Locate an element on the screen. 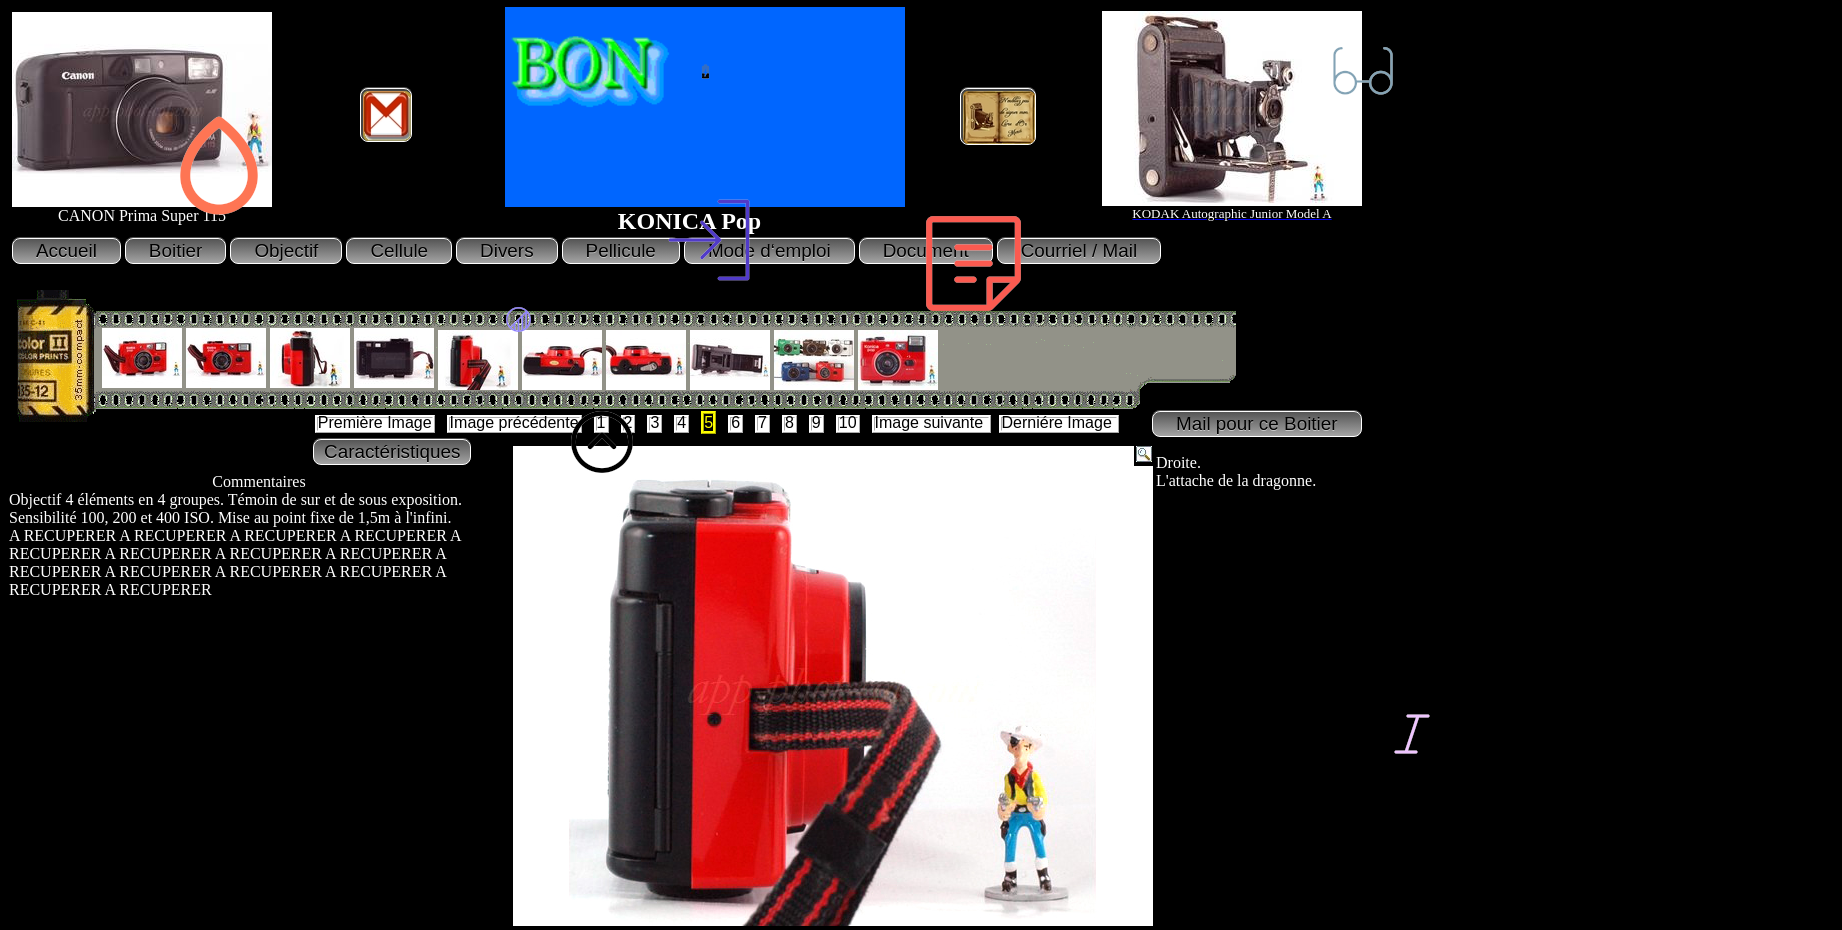  access reading mode or reader view is located at coordinates (1363, 72).